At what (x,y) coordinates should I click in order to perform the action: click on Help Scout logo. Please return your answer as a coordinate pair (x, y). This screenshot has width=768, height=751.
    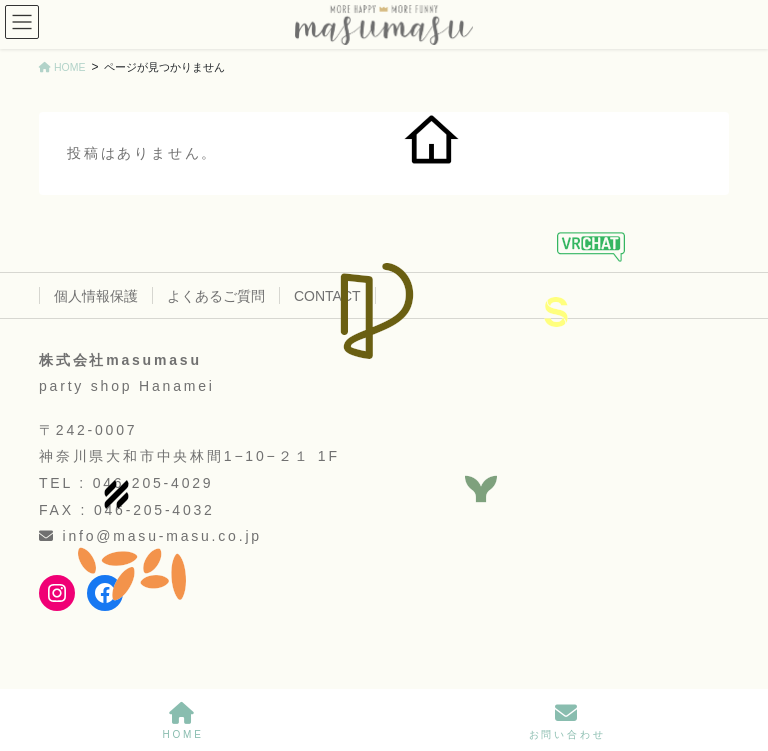
    Looking at the image, I should click on (116, 494).